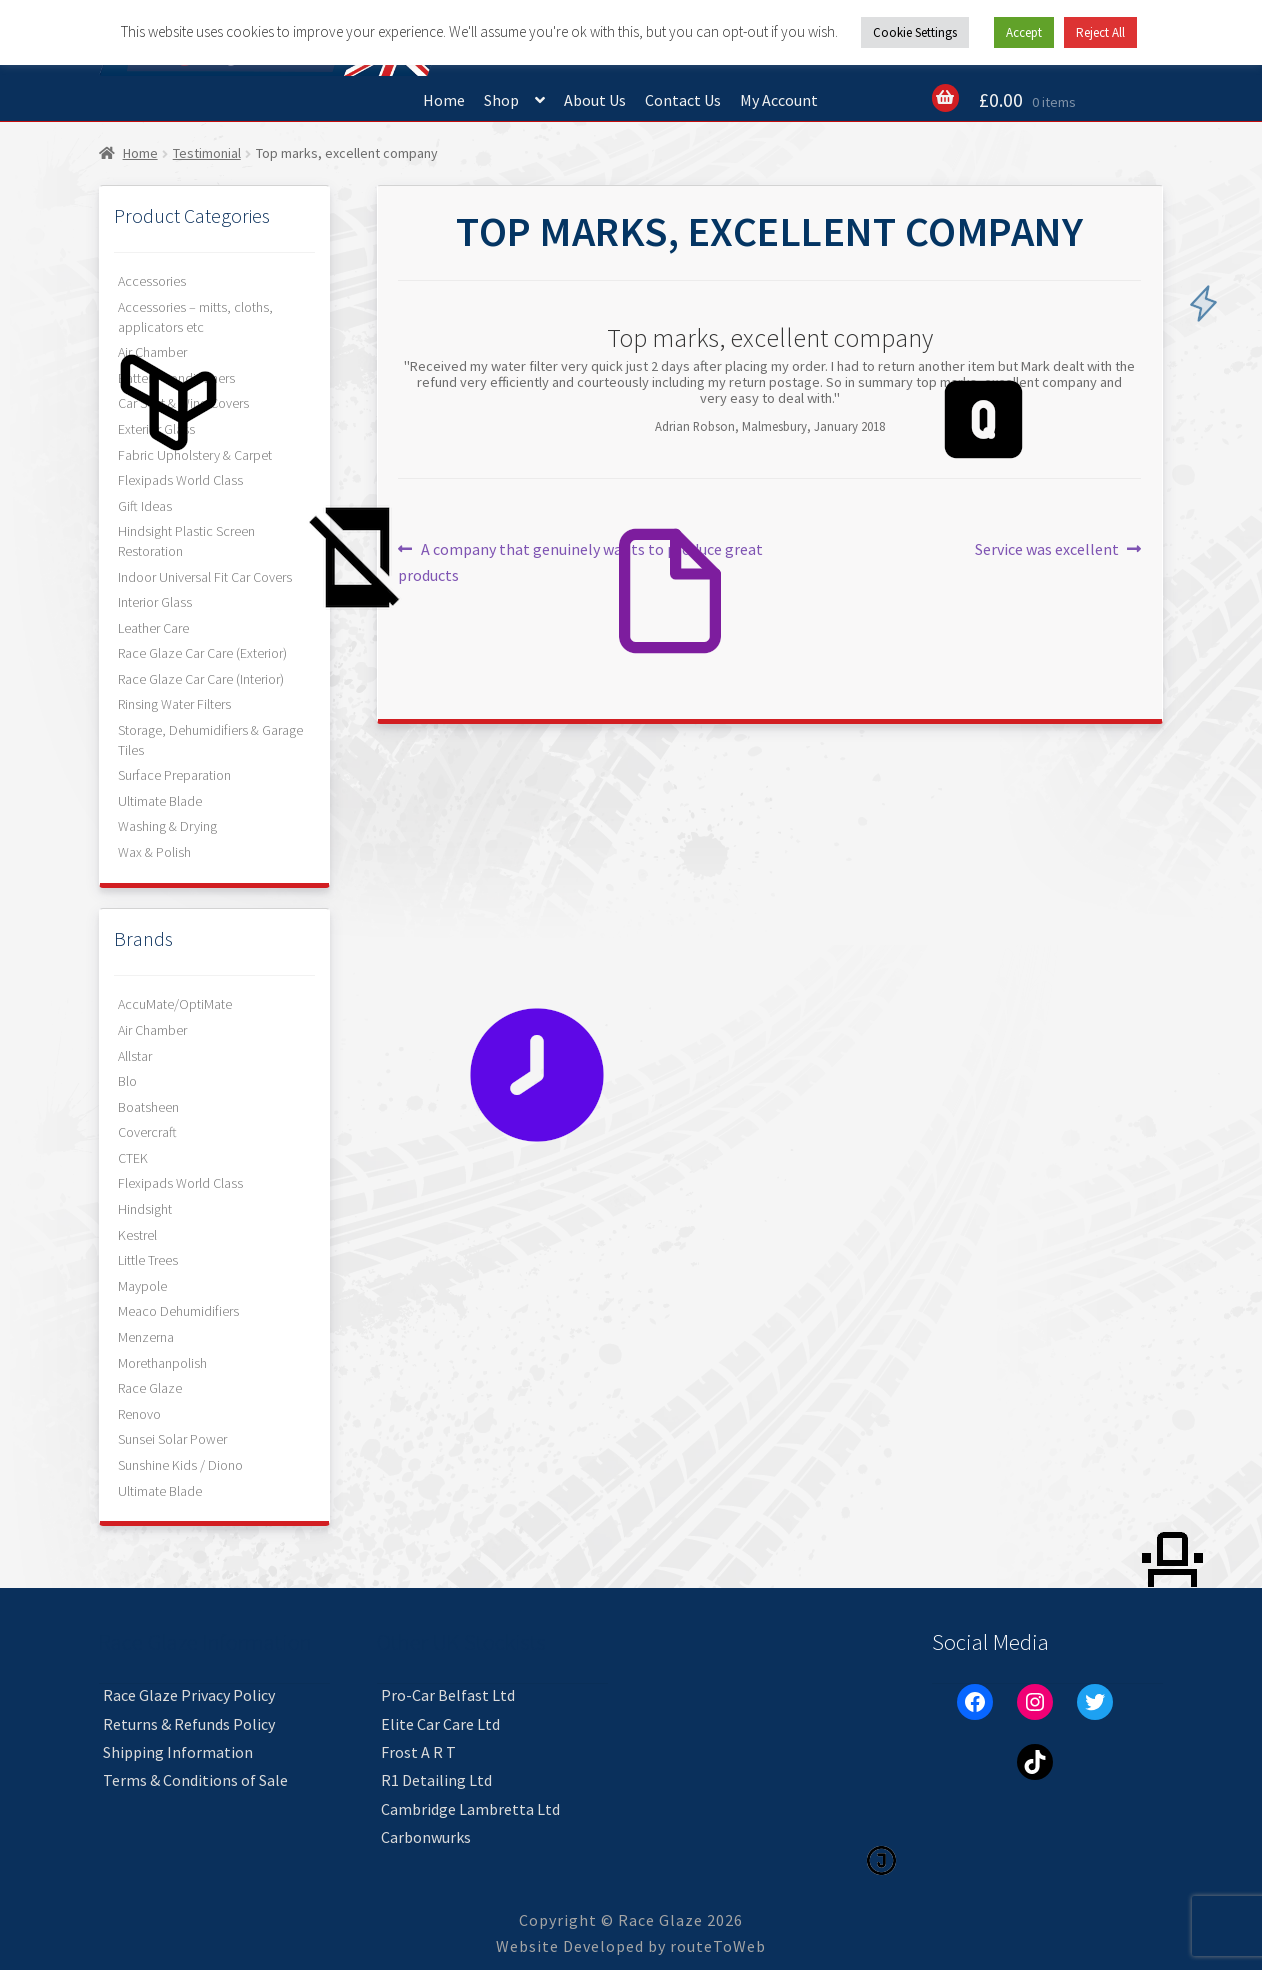 This screenshot has width=1262, height=1970. Describe the element at coordinates (1172, 1559) in the screenshot. I see `select or reserve a seat` at that location.